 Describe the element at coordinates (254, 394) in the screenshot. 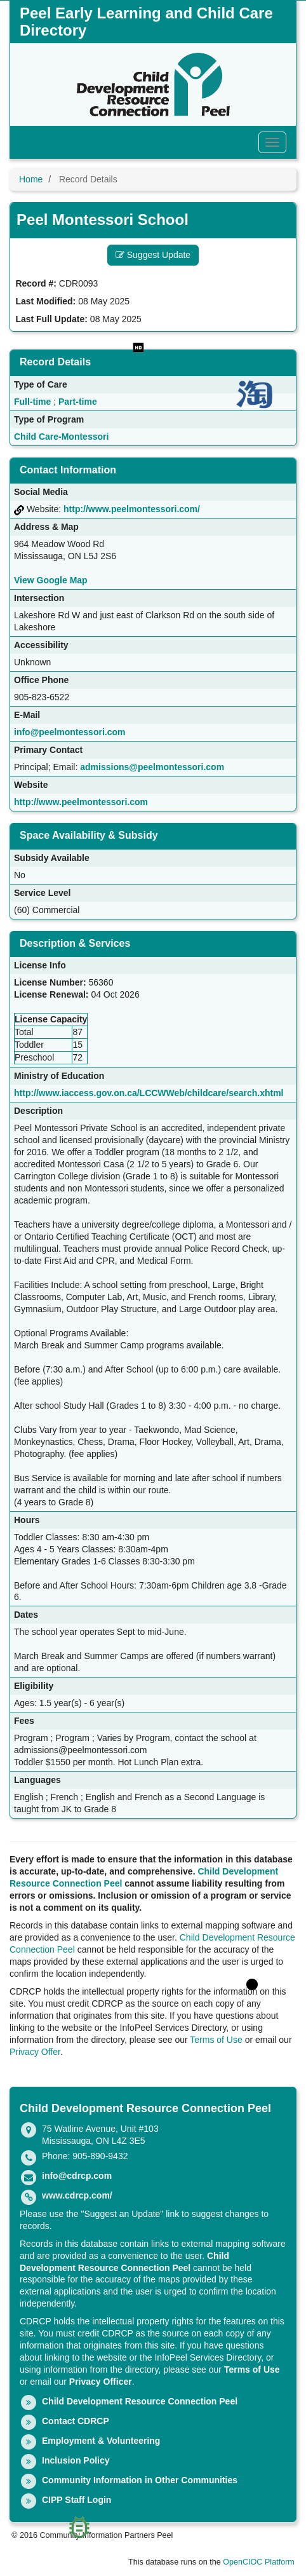

I see `open the Taobao app` at that location.